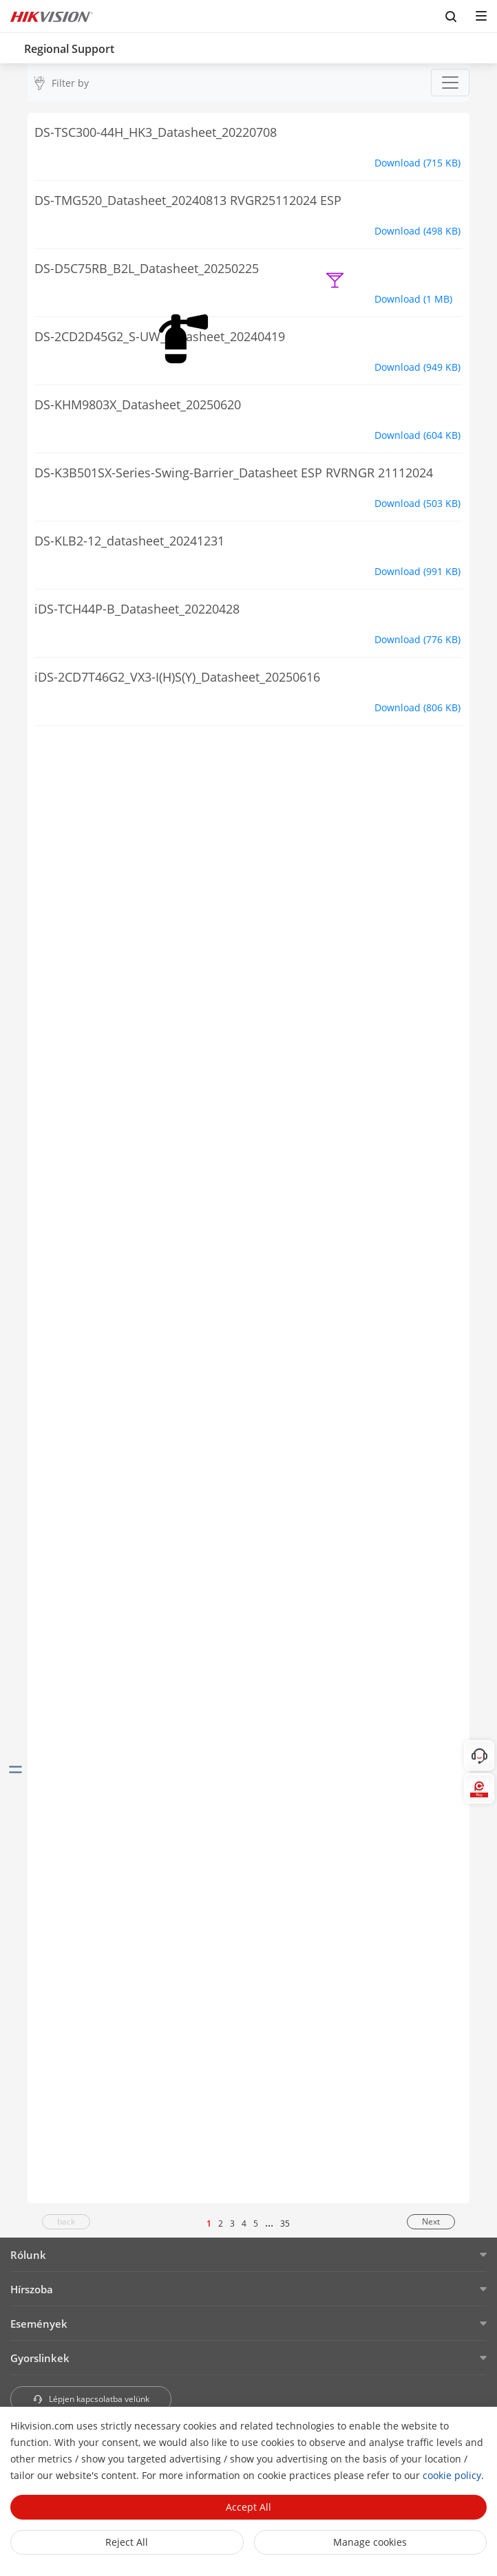 Image resolution: width=497 pixels, height=2576 pixels. Describe the element at coordinates (183, 338) in the screenshot. I see `fire safety equipment indicator` at that location.